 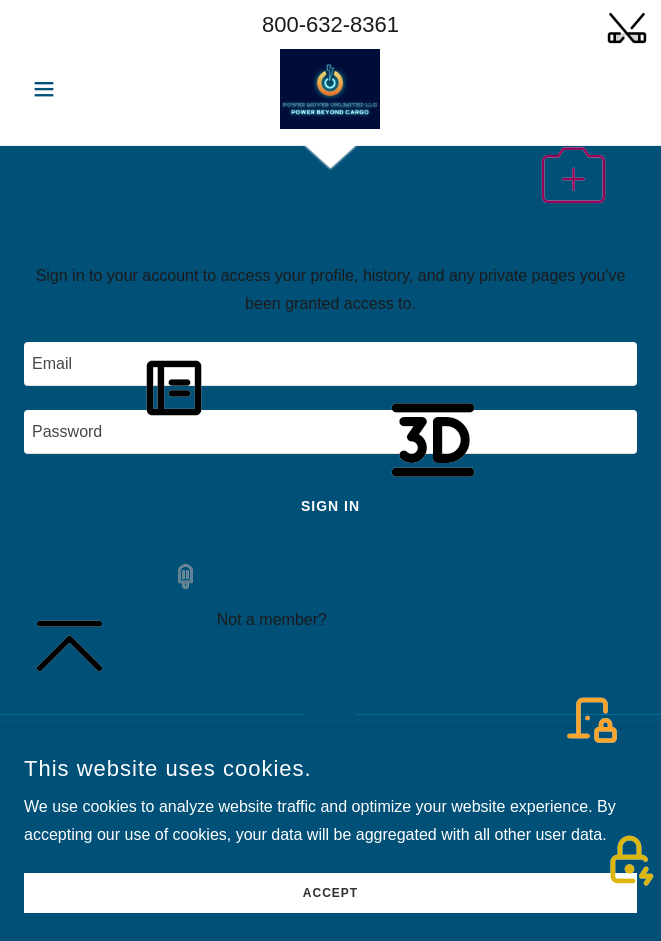 I want to click on indicates a locked or secured room, so click(x=592, y=718).